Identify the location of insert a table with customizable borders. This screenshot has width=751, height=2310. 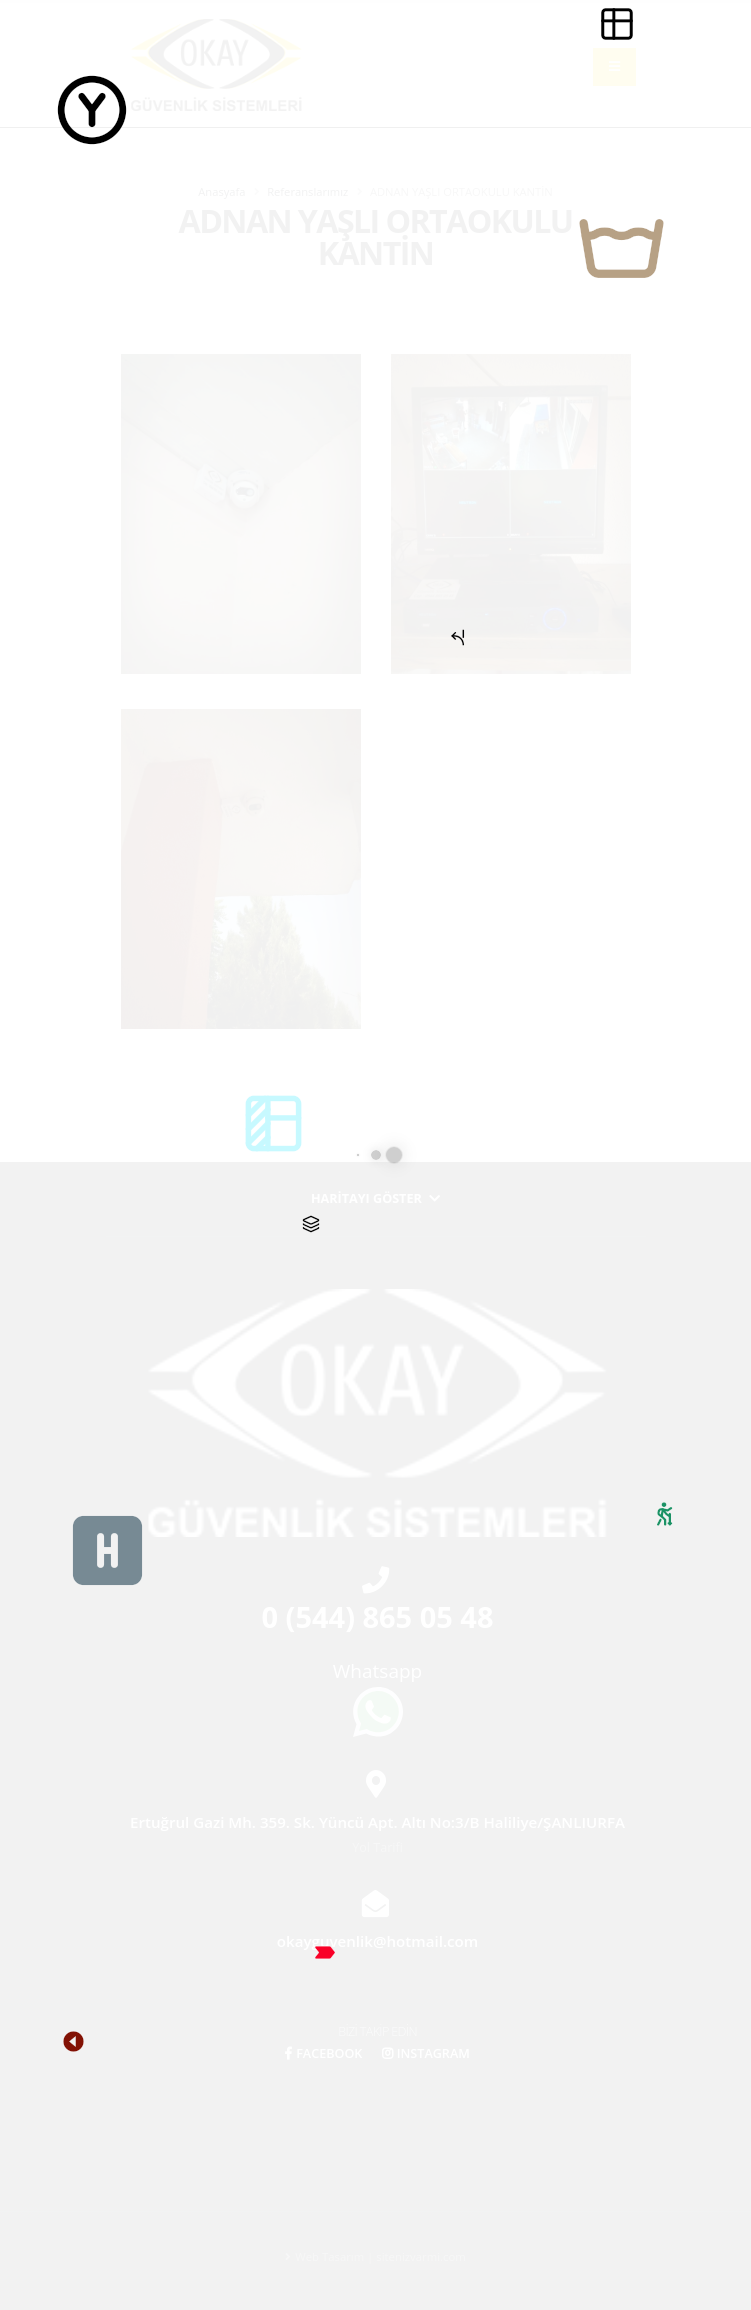
(617, 24).